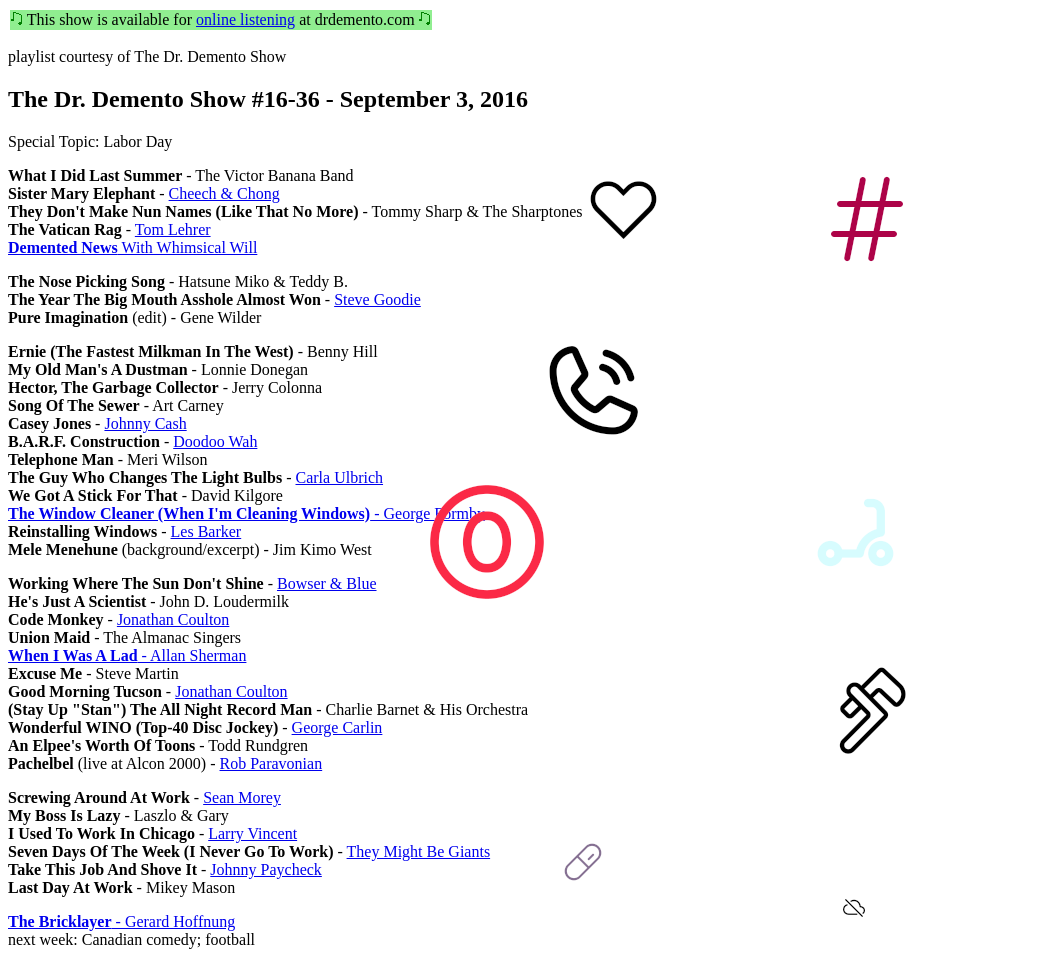 The width and height of the screenshot is (1049, 965). What do you see at coordinates (868, 710) in the screenshot?
I see `access tools or settings` at bounding box center [868, 710].